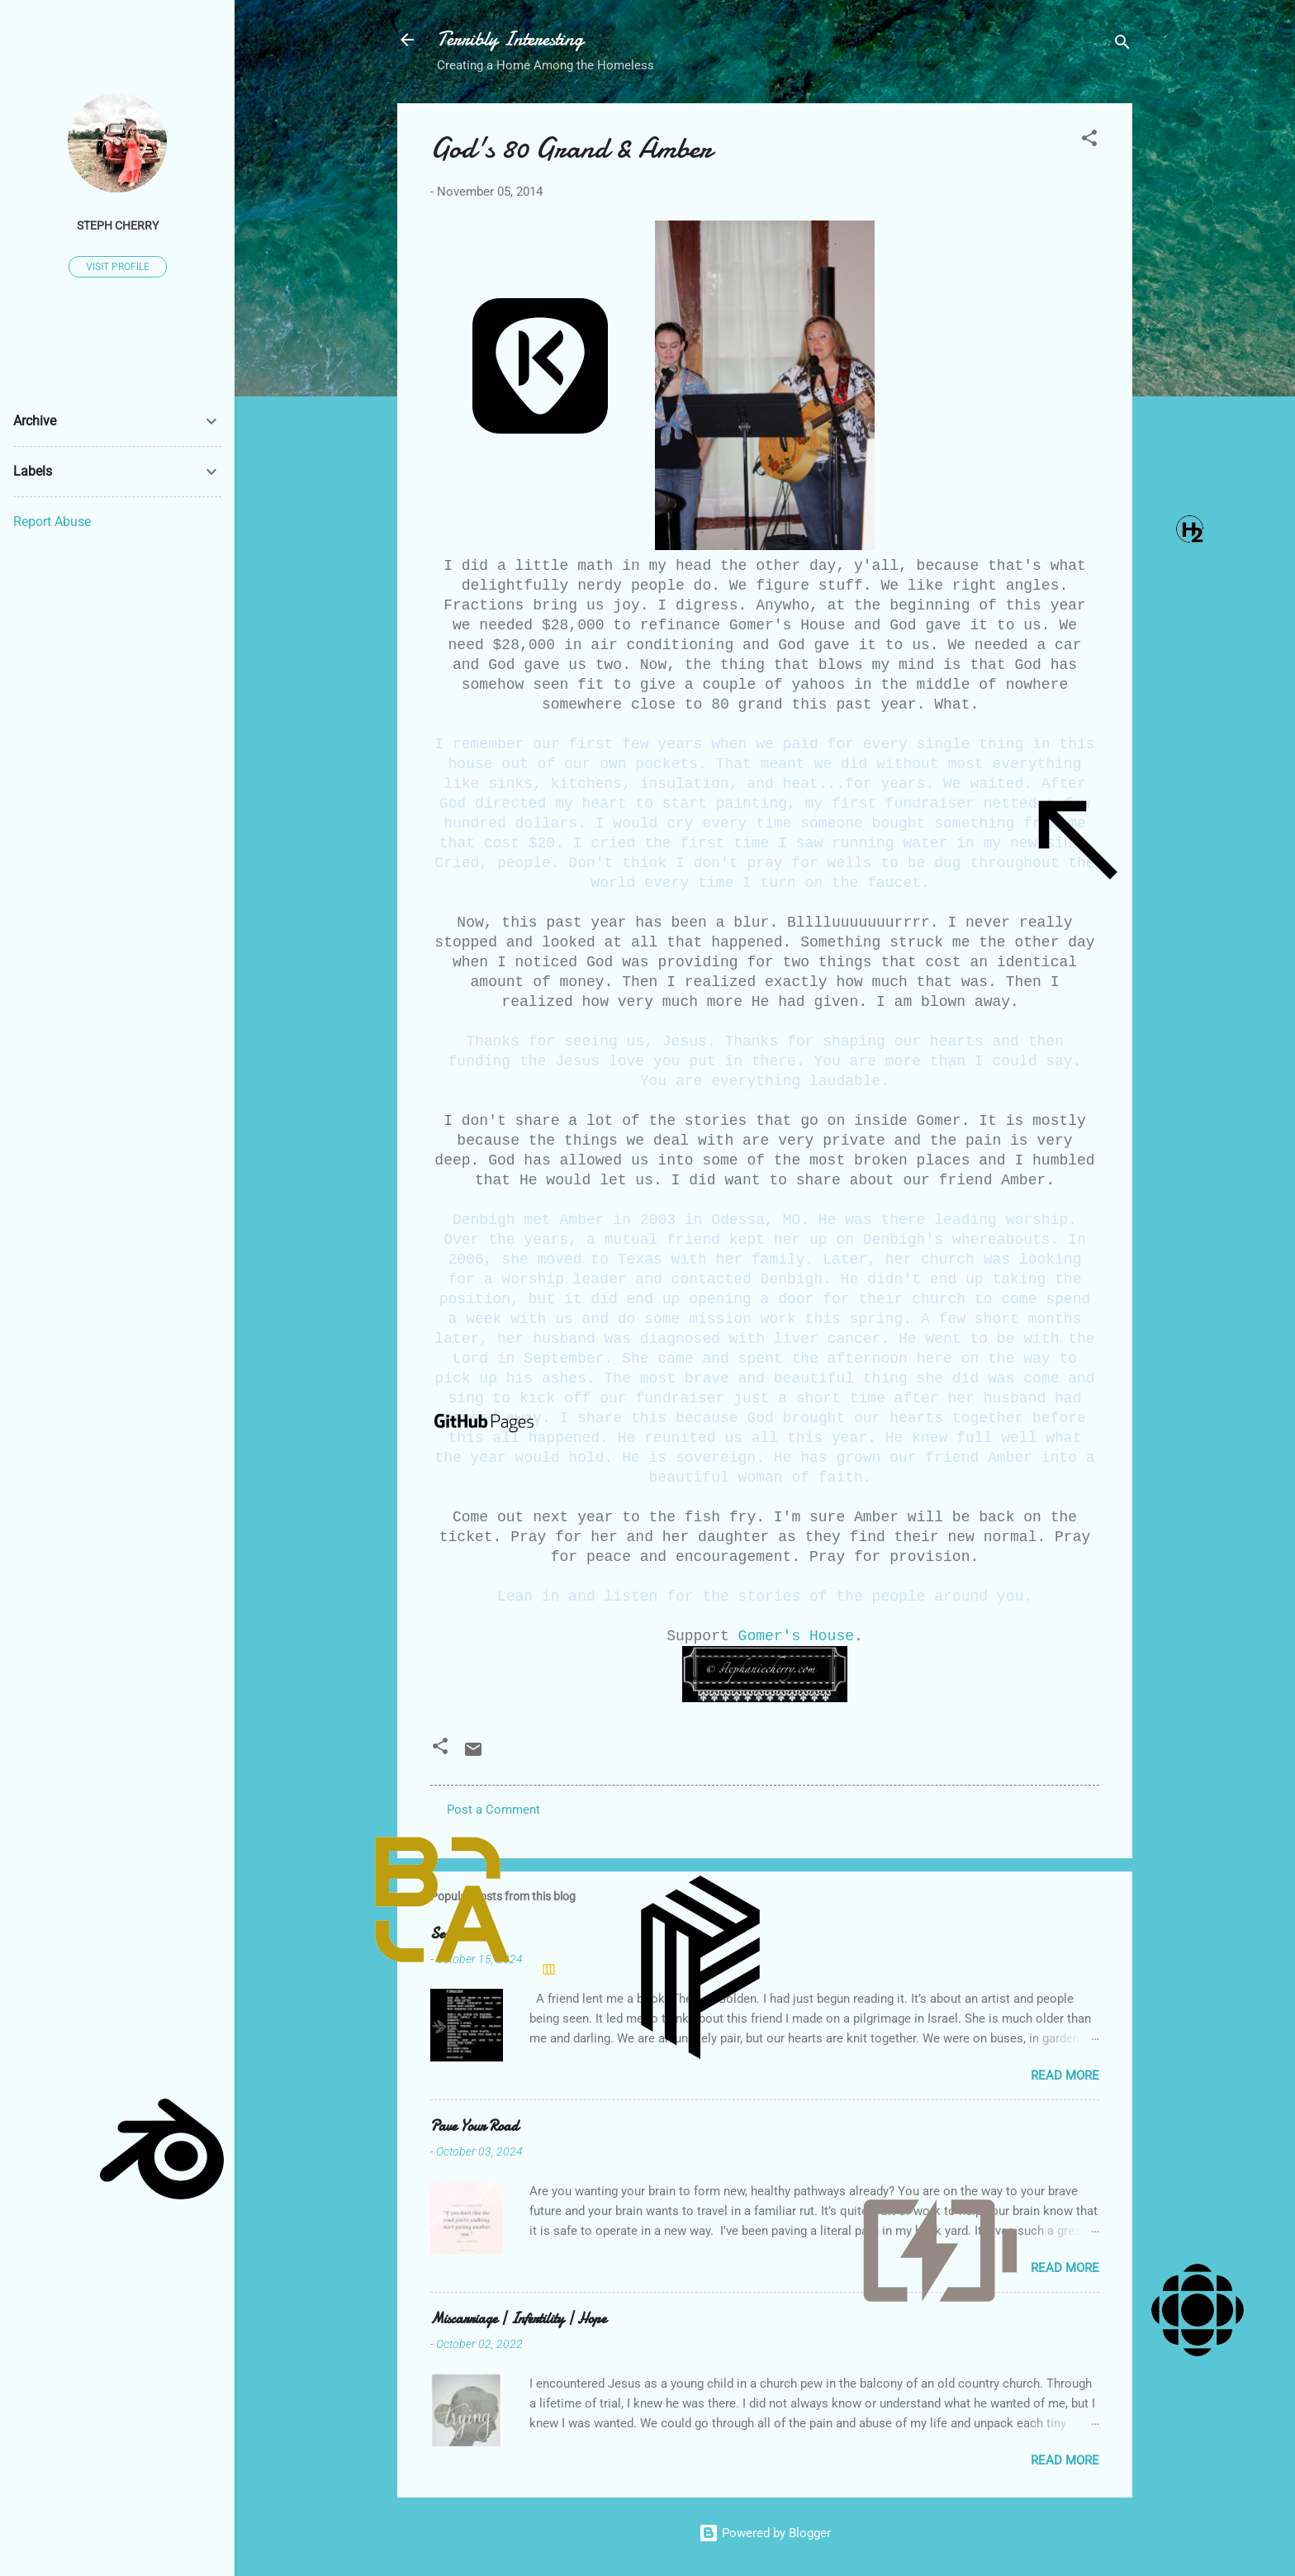 This screenshot has width=1295, height=2576. I want to click on CBC (Canadian Broadcasting Corporation) logo, so click(1198, 2310).